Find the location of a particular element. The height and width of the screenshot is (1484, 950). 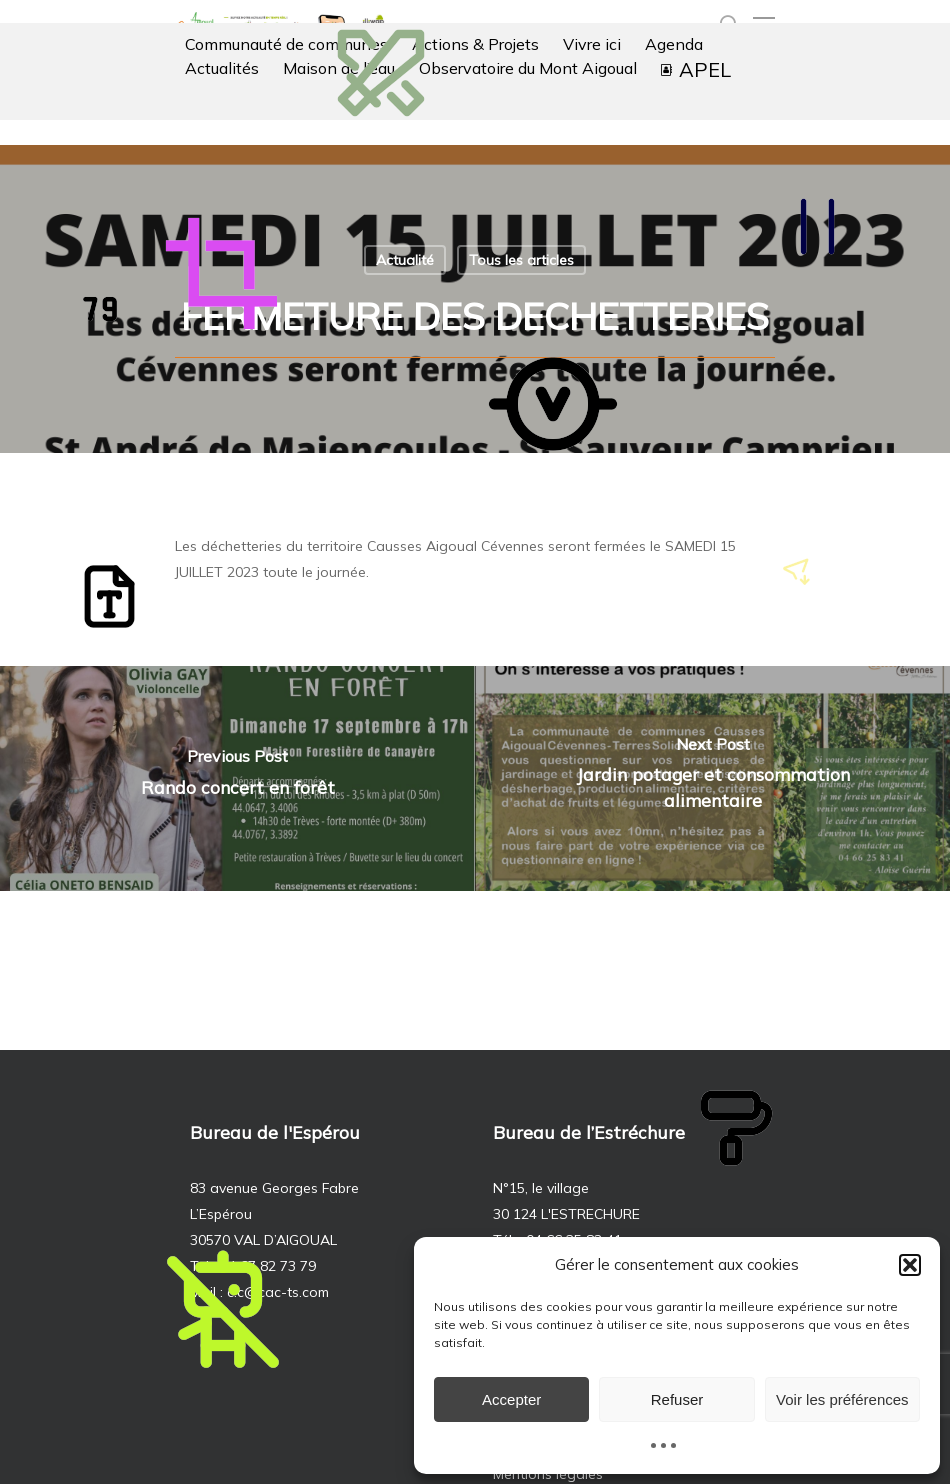

open a text or typography file is located at coordinates (109, 596).